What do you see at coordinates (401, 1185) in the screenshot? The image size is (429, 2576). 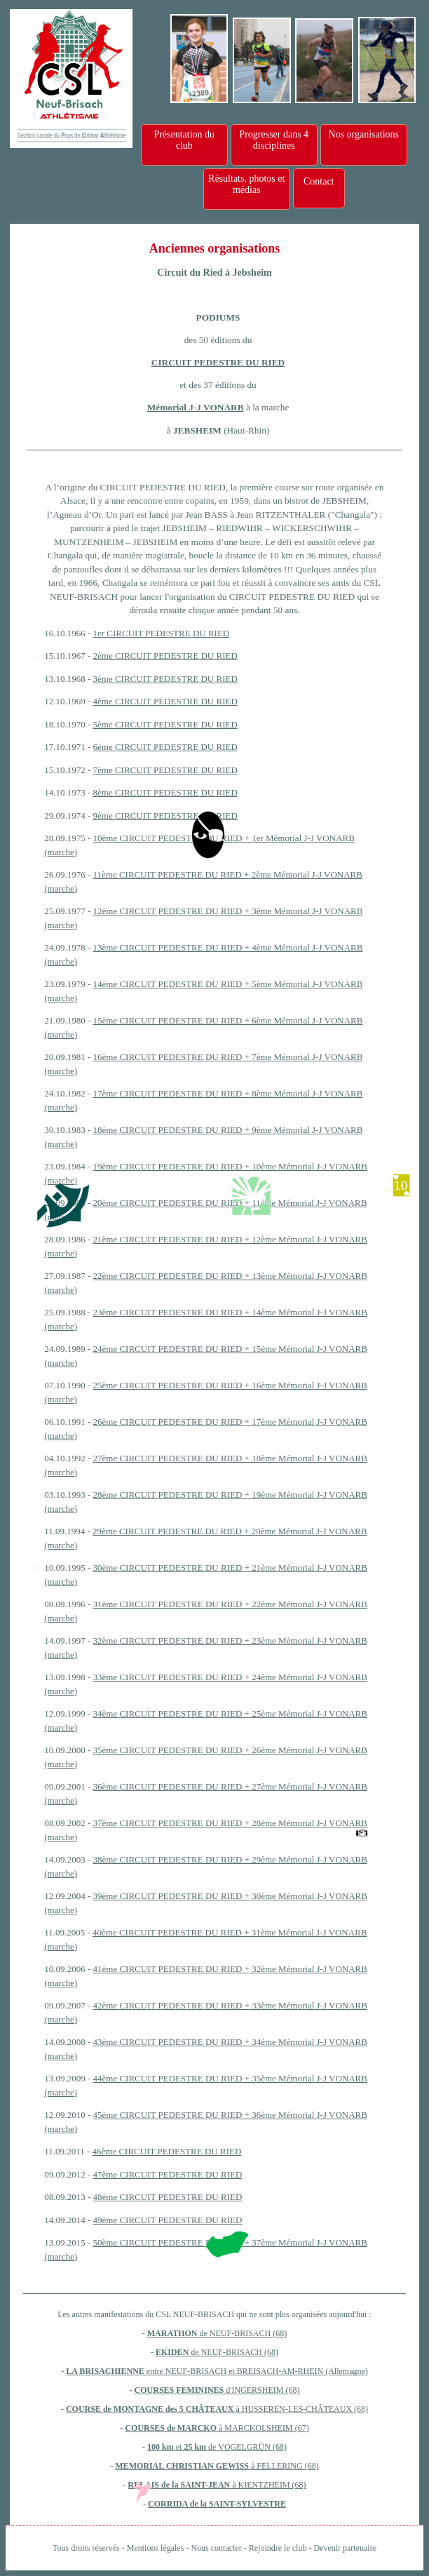 I see `ten of hearts playing card` at bounding box center [401, 1185].